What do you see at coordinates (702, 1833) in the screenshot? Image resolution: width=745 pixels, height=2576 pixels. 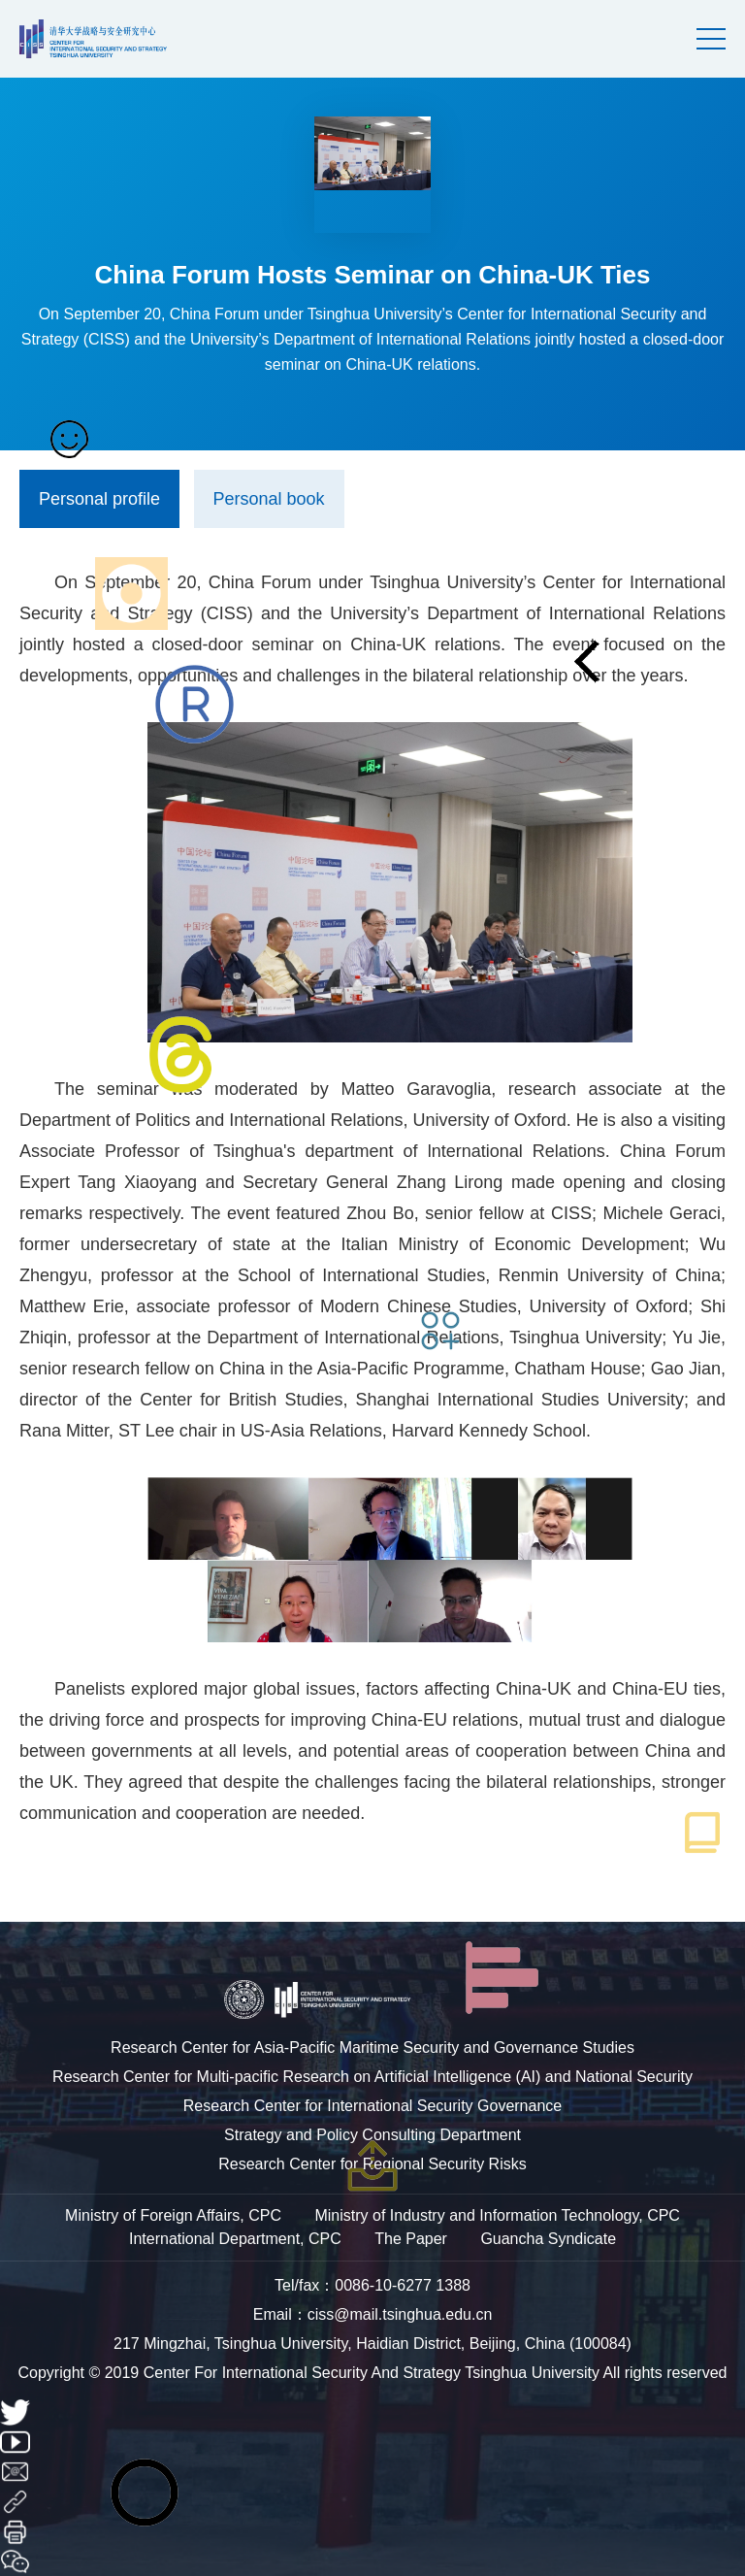 I see `open your library or reading list` at bounding box center [702, 1833].